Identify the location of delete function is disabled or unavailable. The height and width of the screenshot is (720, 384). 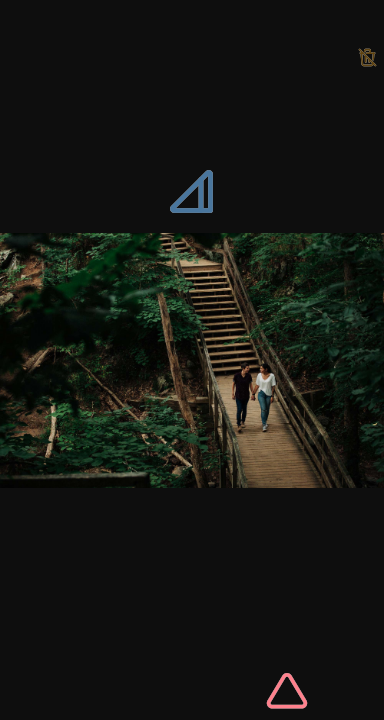
(367, 57).